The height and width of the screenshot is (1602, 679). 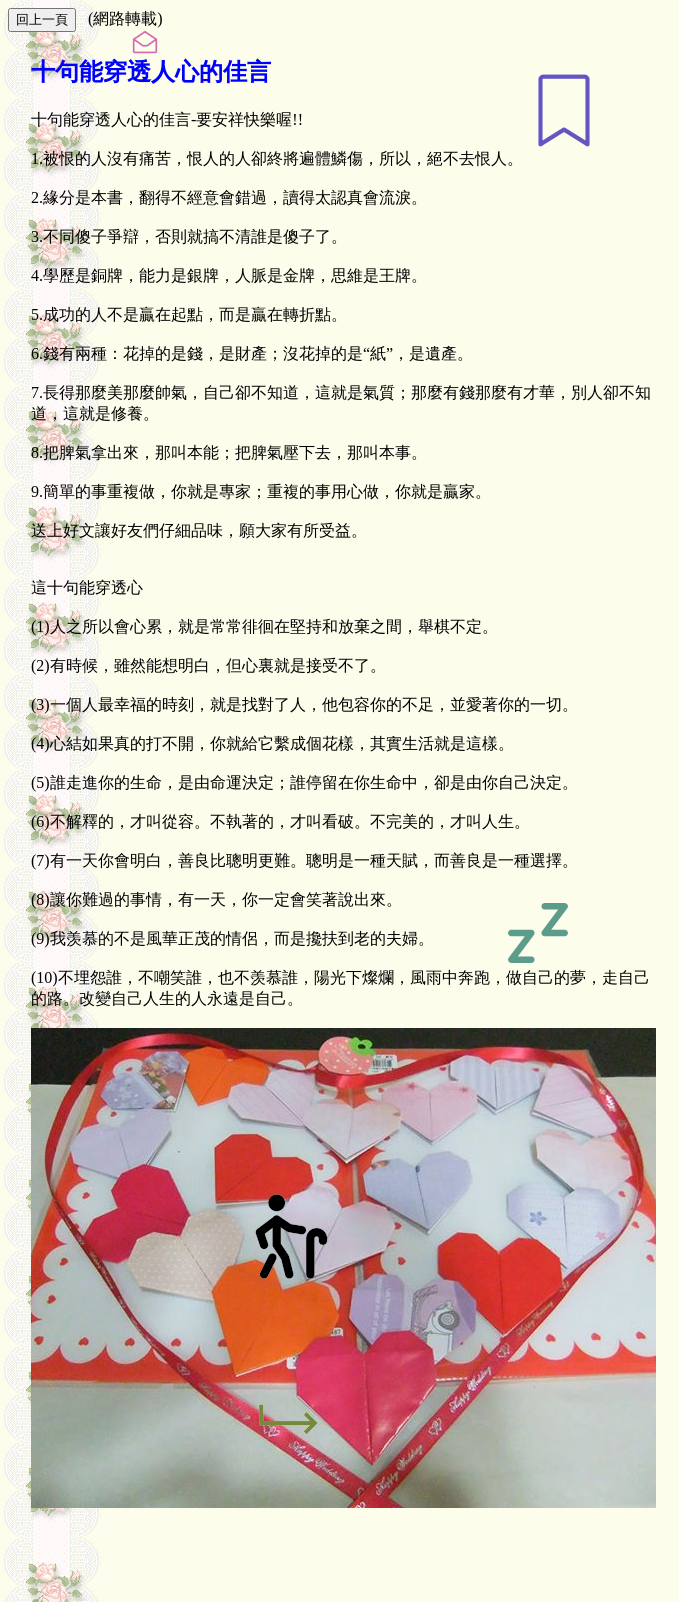 I want to click on view open or read messages, so click(x=145, y=43).